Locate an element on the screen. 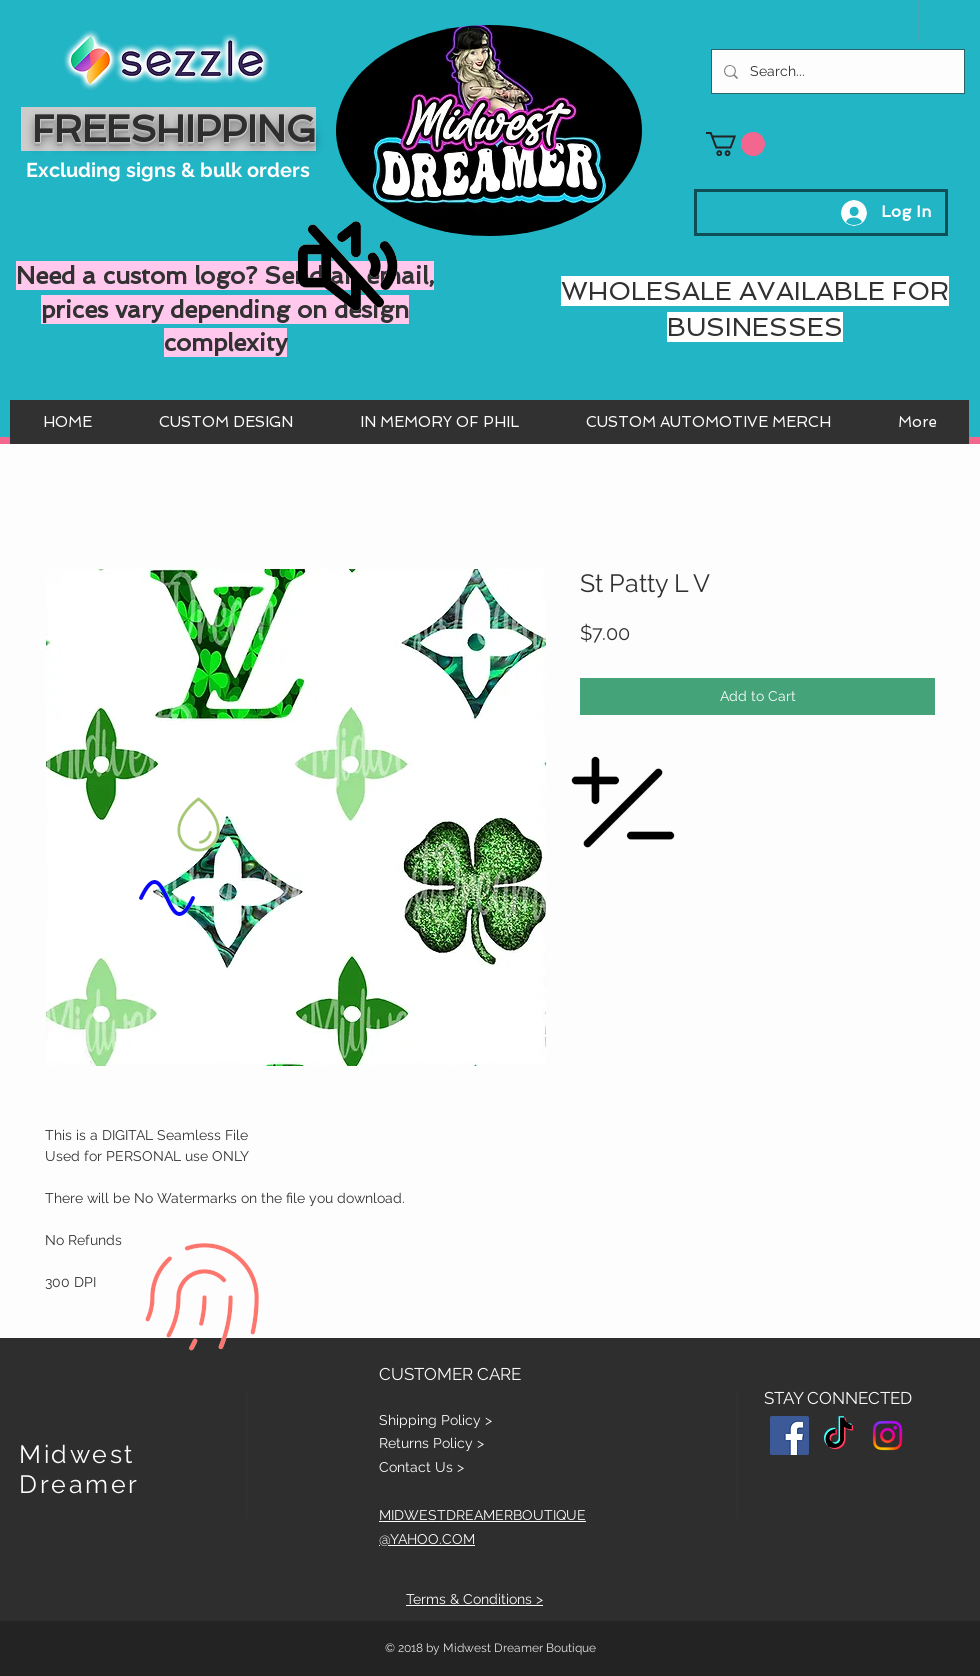  indicates audio or sound wave settings is located at coordinates (167, 898).